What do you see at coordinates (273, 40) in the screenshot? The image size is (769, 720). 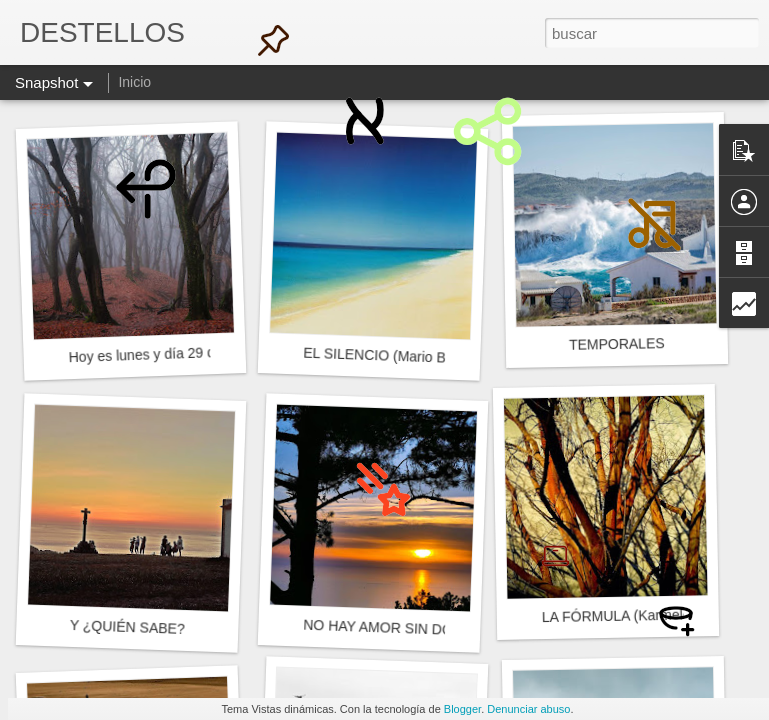 I see `pin an item to keep it visible` at bounding box center [273, 40].